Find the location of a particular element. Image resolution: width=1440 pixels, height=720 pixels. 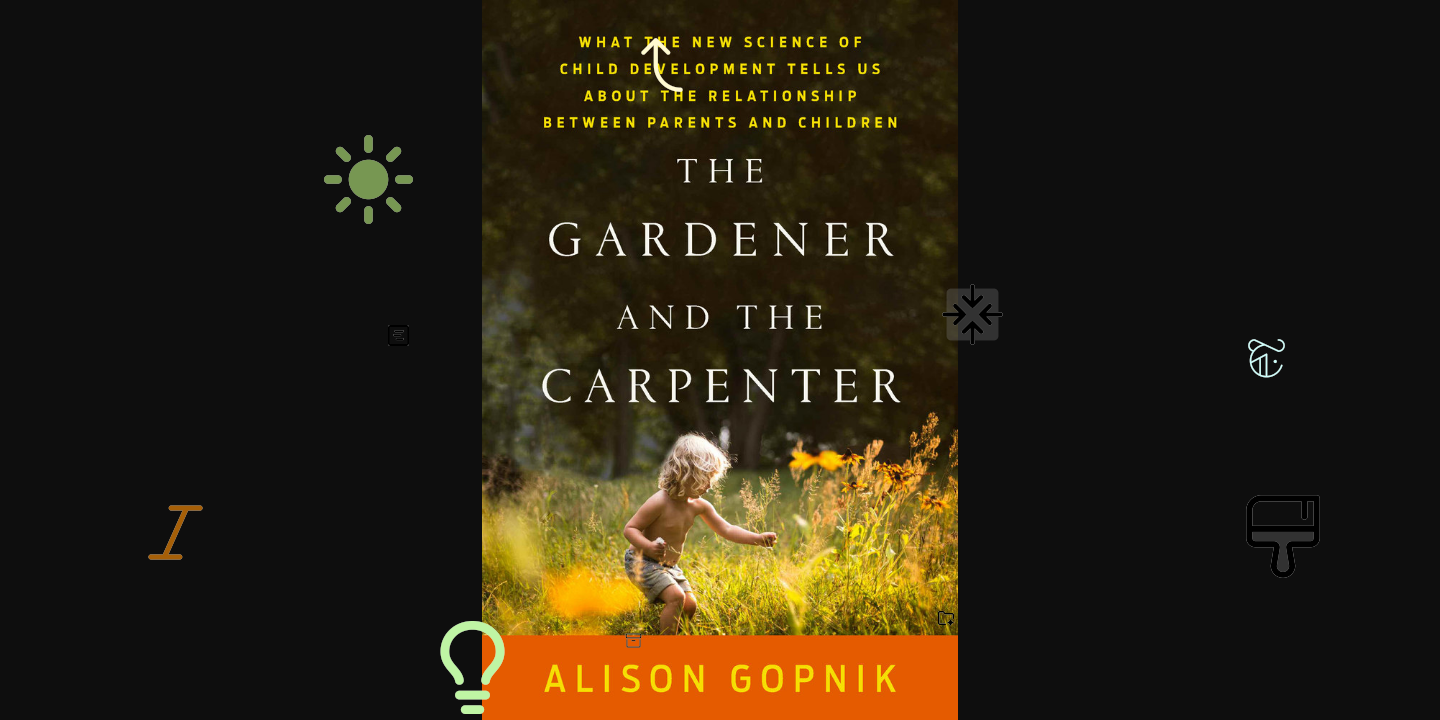

go back and up in navigation is located at coordinates (662, 65).